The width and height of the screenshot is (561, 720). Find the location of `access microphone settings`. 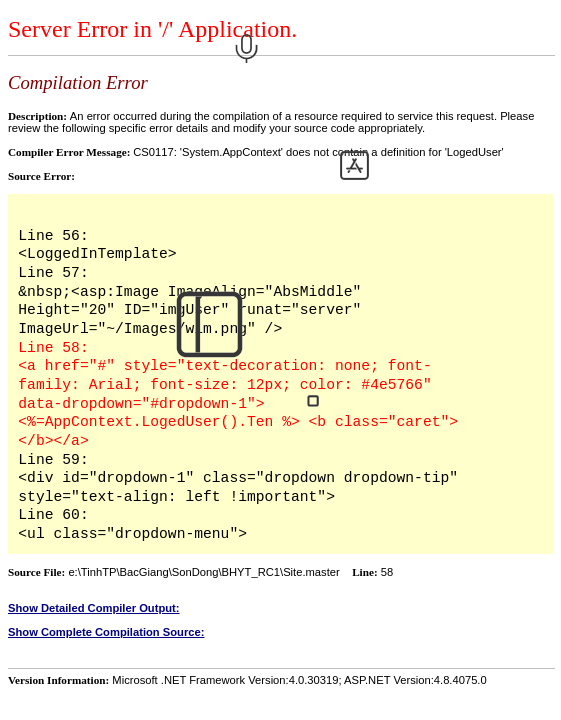

access microphone settings is located at coordinates (246, 48).